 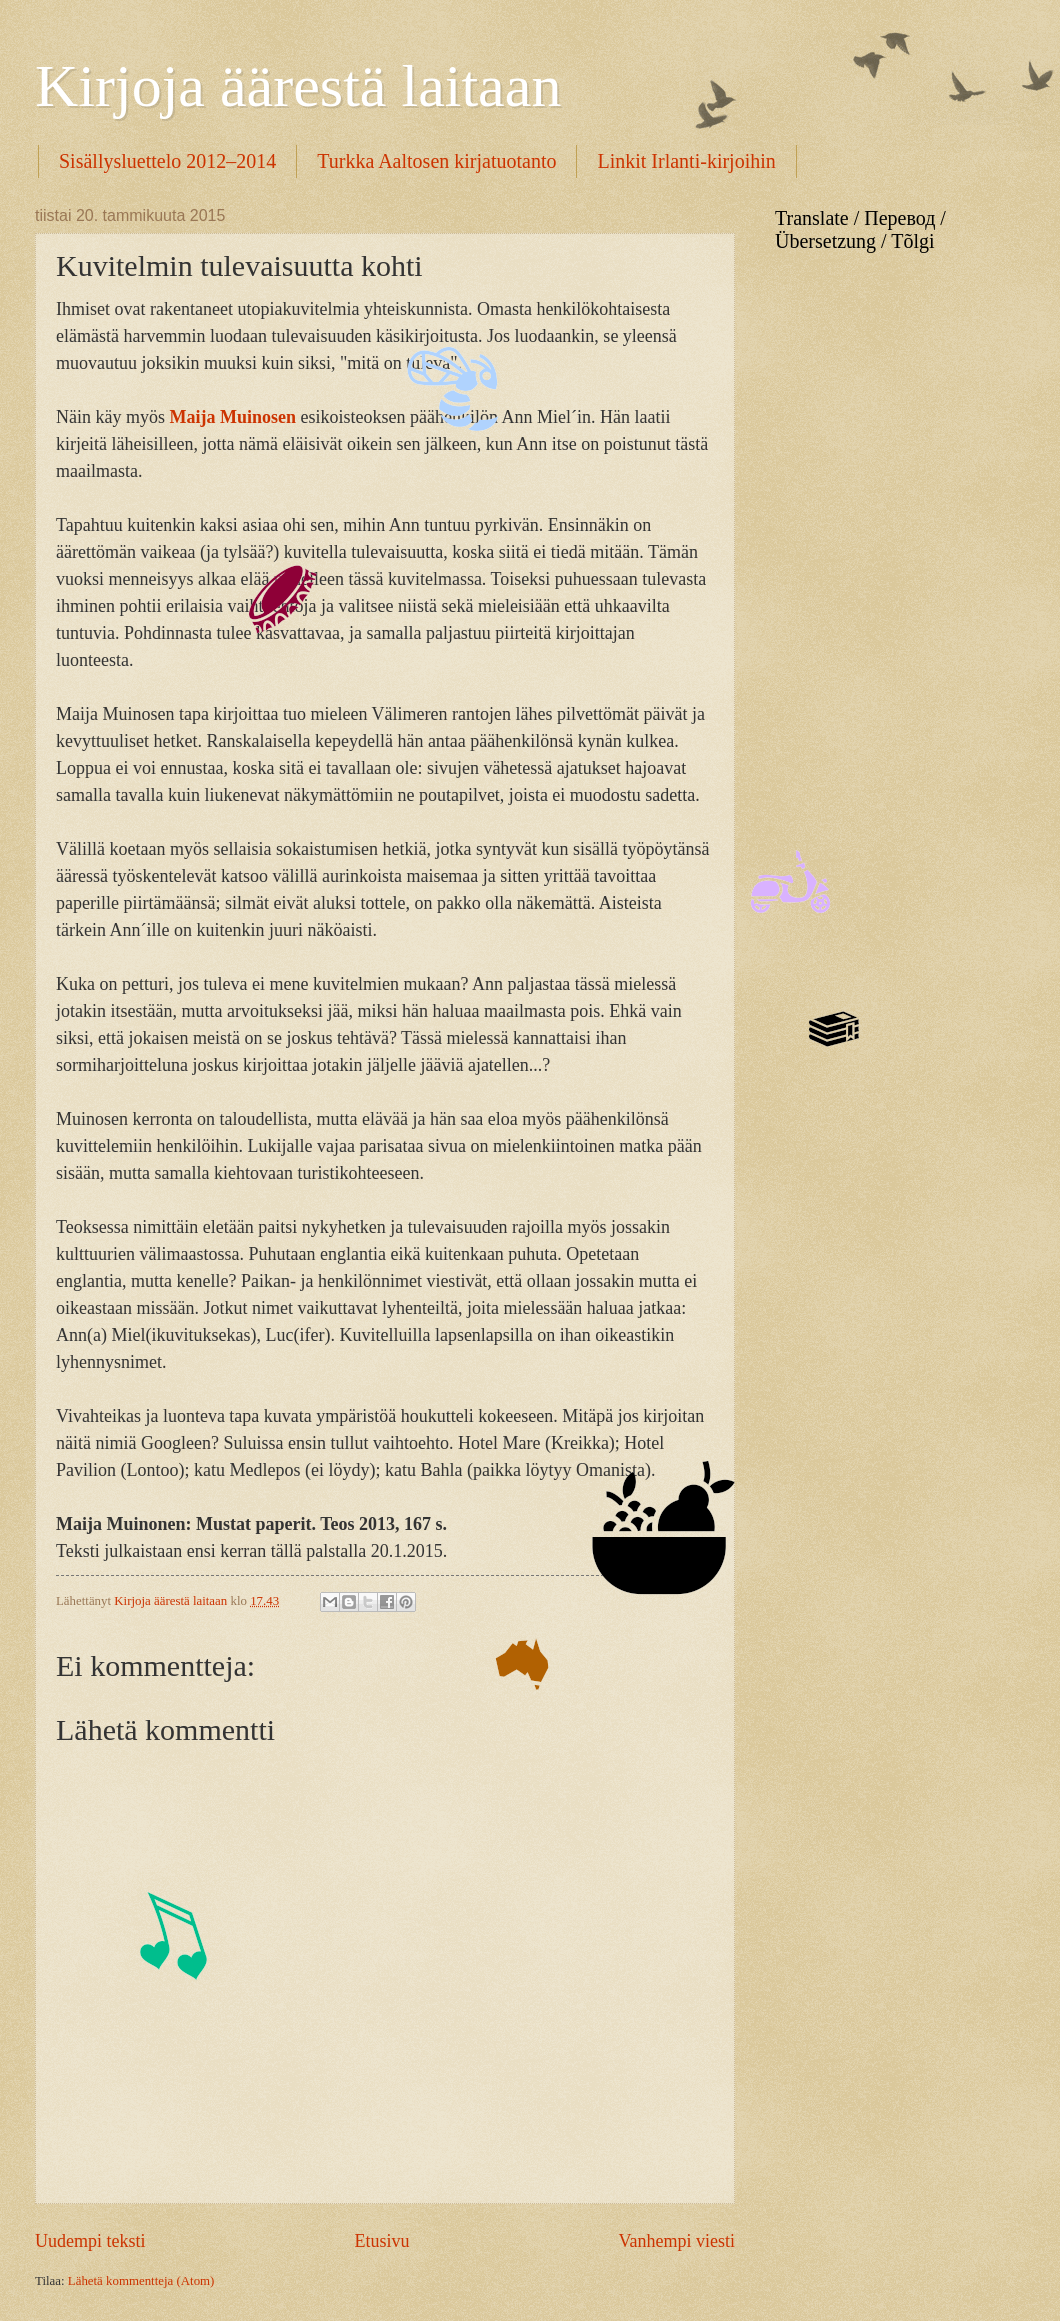 I want to click on select australia as your region, so click(x=522, y=1664).